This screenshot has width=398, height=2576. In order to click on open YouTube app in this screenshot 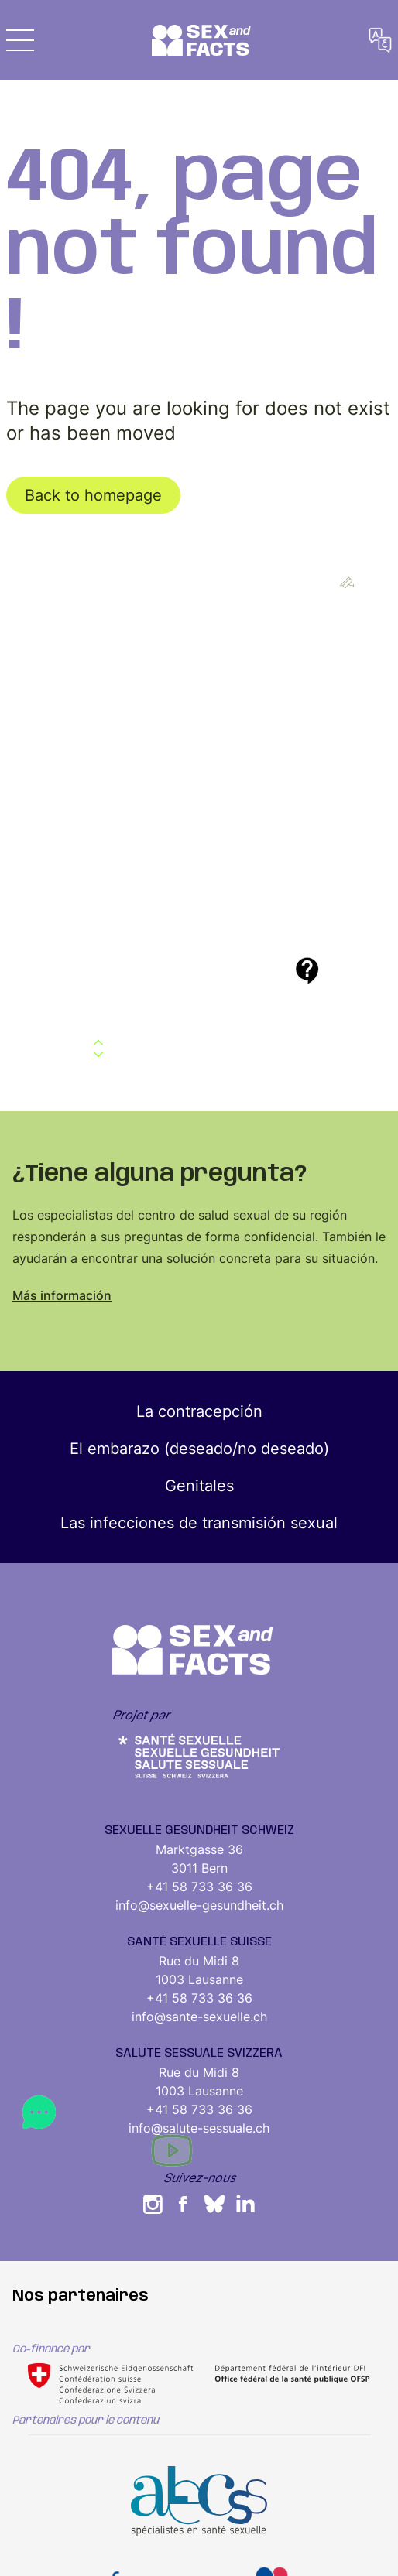, I will do `click(172, 2150)`.